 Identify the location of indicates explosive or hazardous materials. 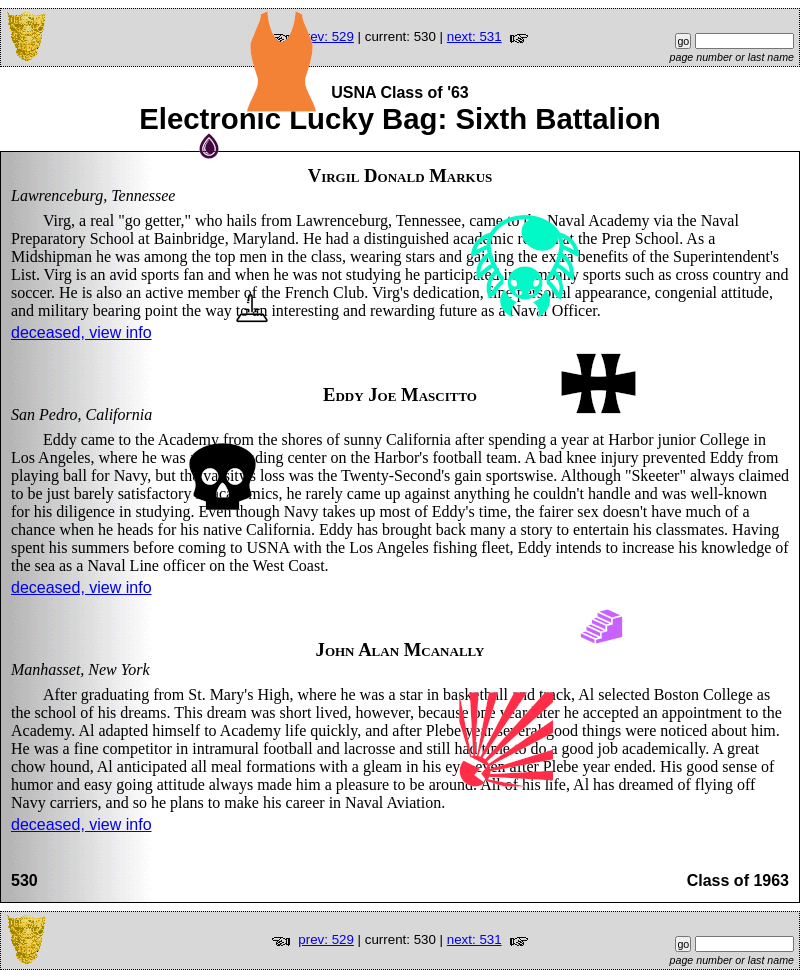
(506, 740).